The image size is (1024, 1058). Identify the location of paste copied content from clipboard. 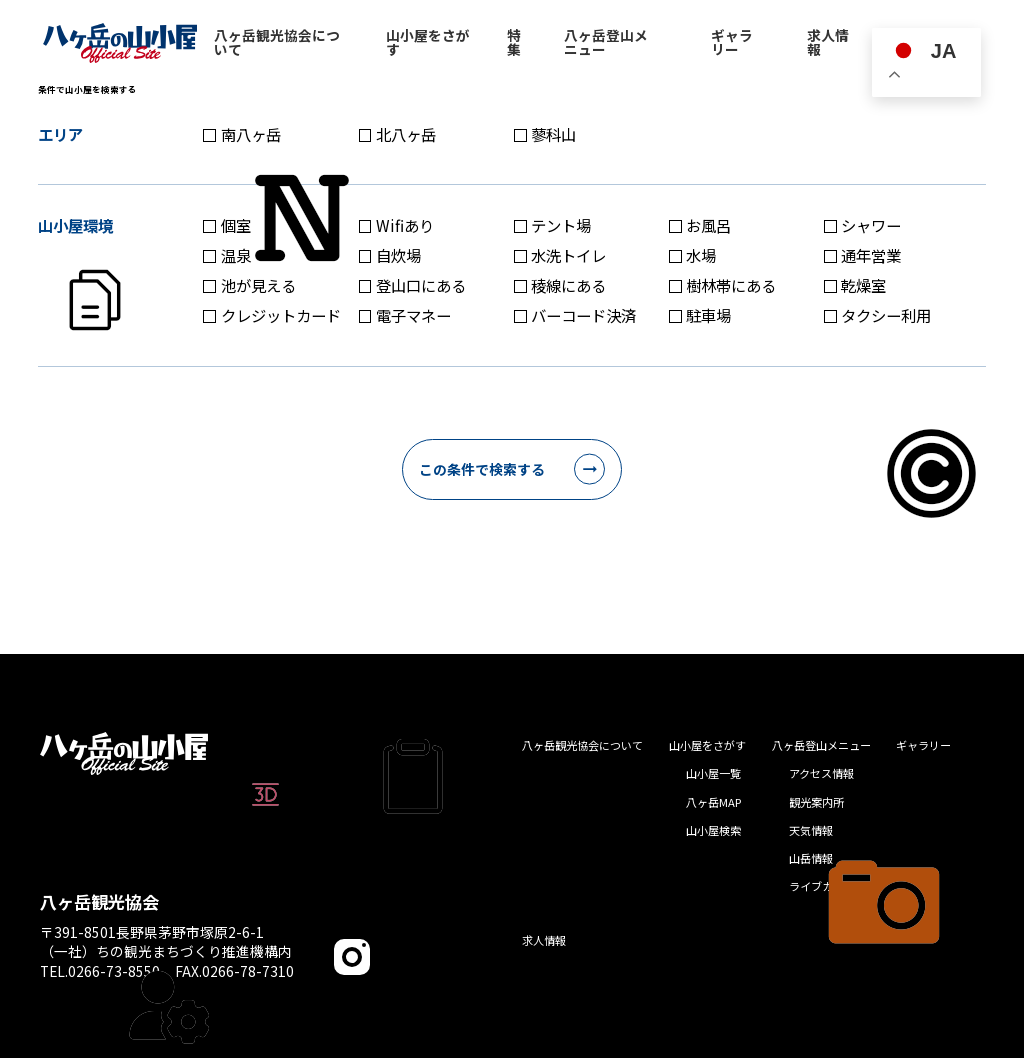
(413, 778).